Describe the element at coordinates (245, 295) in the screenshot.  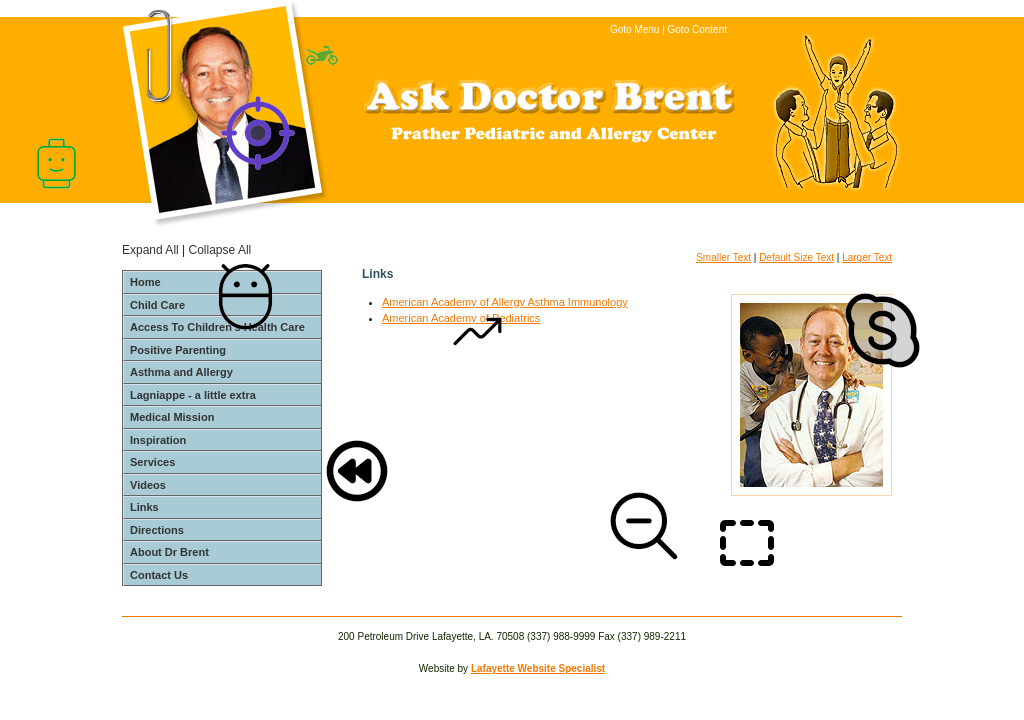
I see `android device or system settings` at that location.